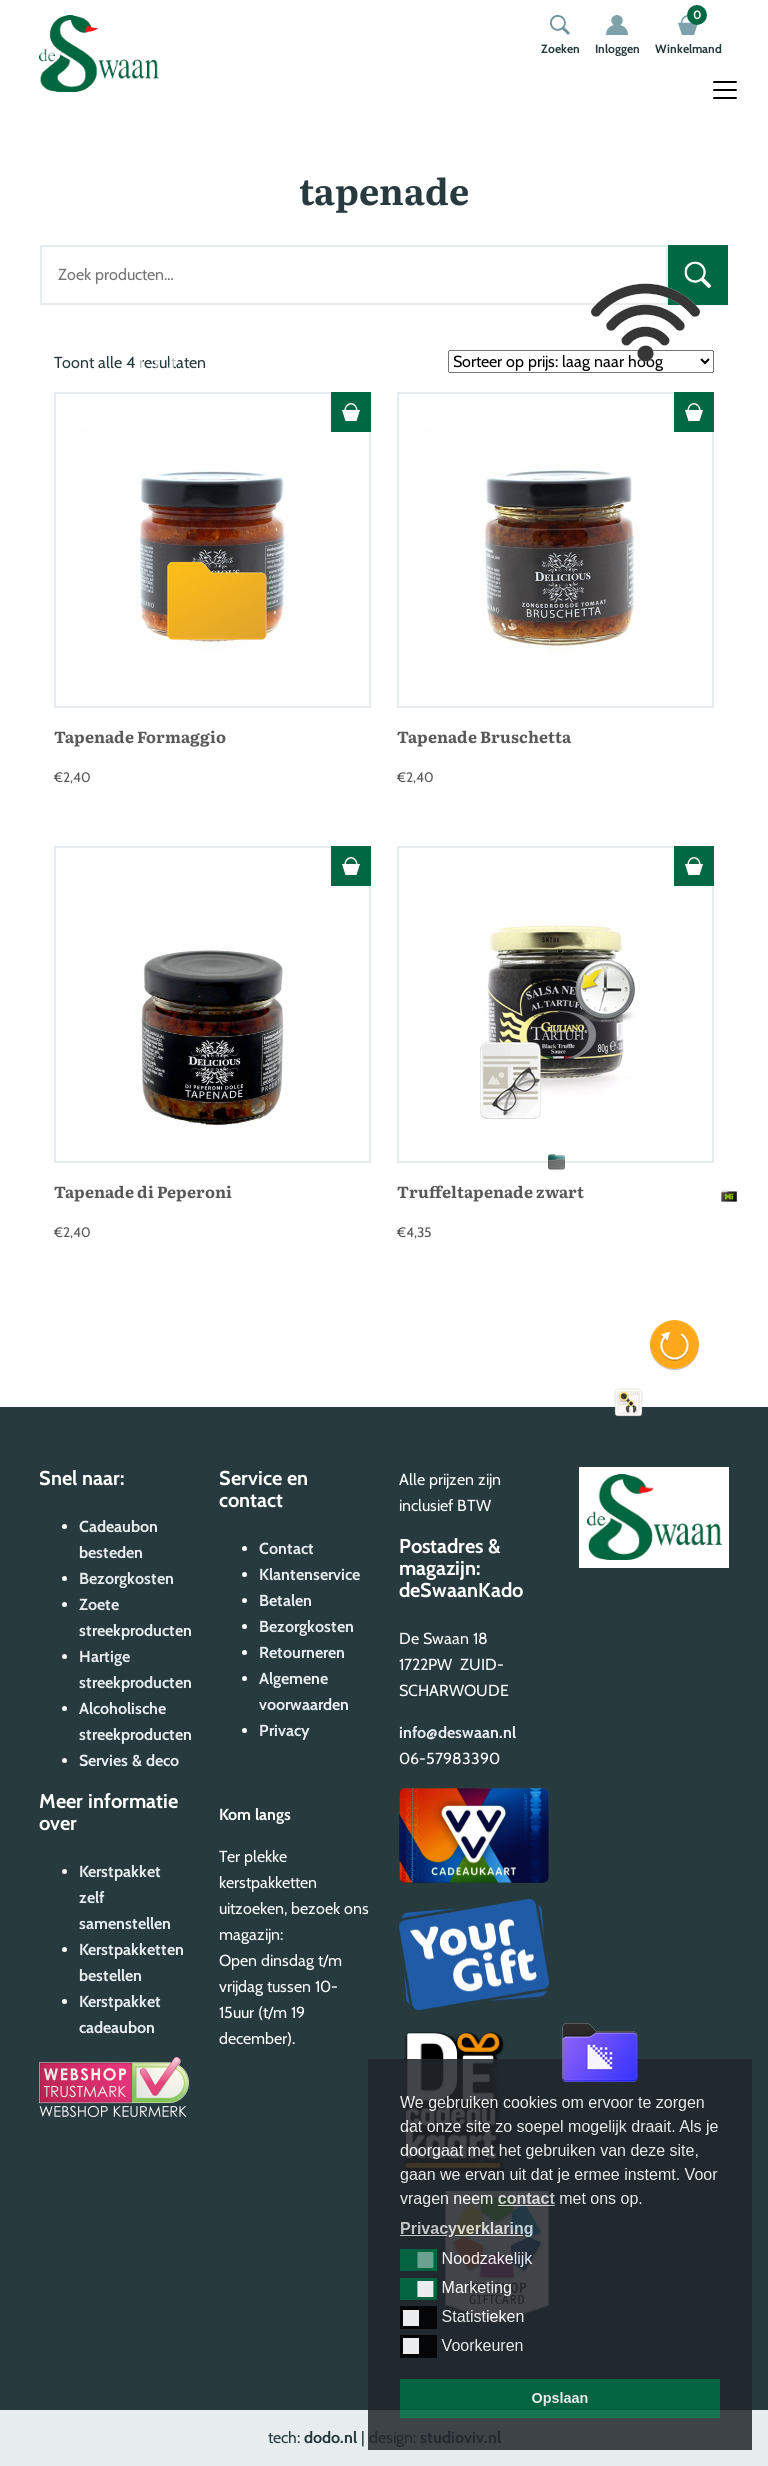  I want to click on open folder containing Adobe Media Encoder files, so click(599, 2054).